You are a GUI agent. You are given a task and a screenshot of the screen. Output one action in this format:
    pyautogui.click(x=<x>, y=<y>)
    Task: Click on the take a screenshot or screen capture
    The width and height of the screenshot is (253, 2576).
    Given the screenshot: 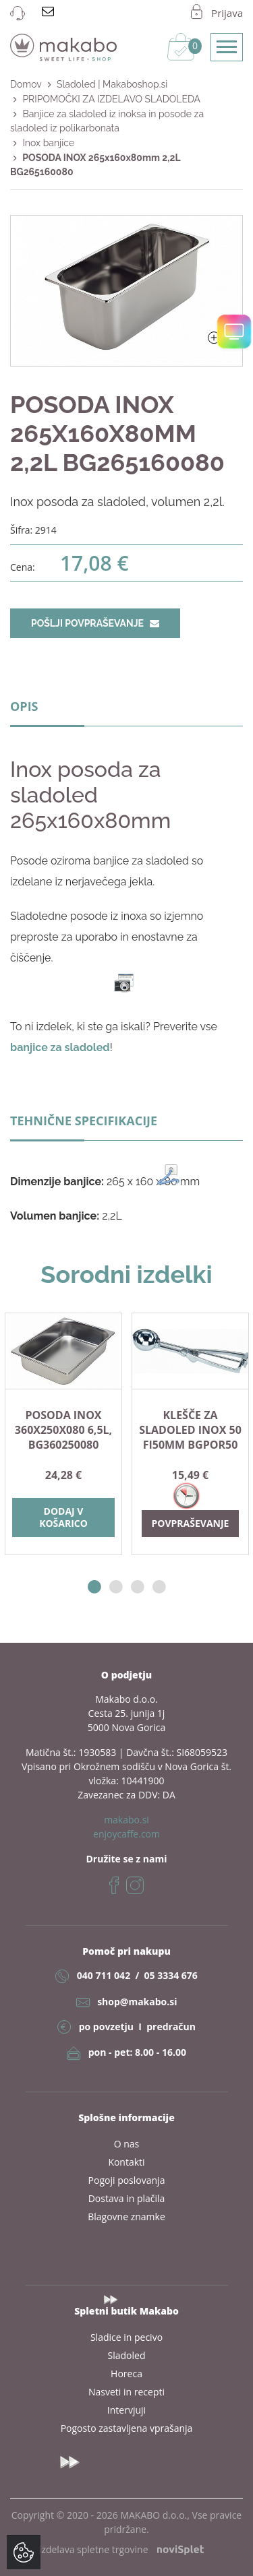 What is the action you would take?
    pyautogui.click(x=123, y=982)
    